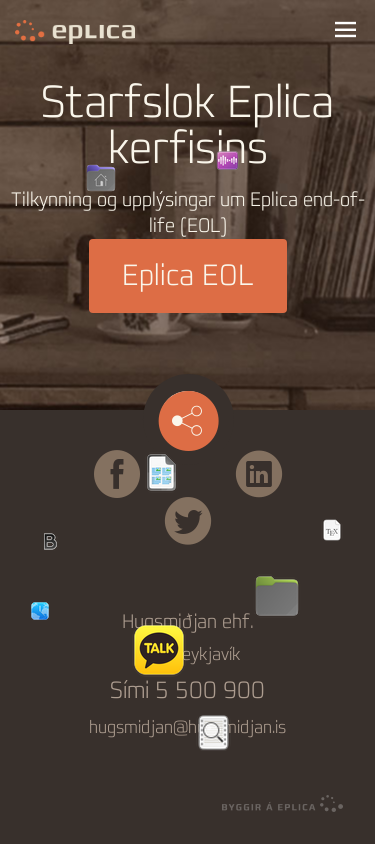 The image size is (375, 844). I want to click on open a folder or directory, so click(277, 596).